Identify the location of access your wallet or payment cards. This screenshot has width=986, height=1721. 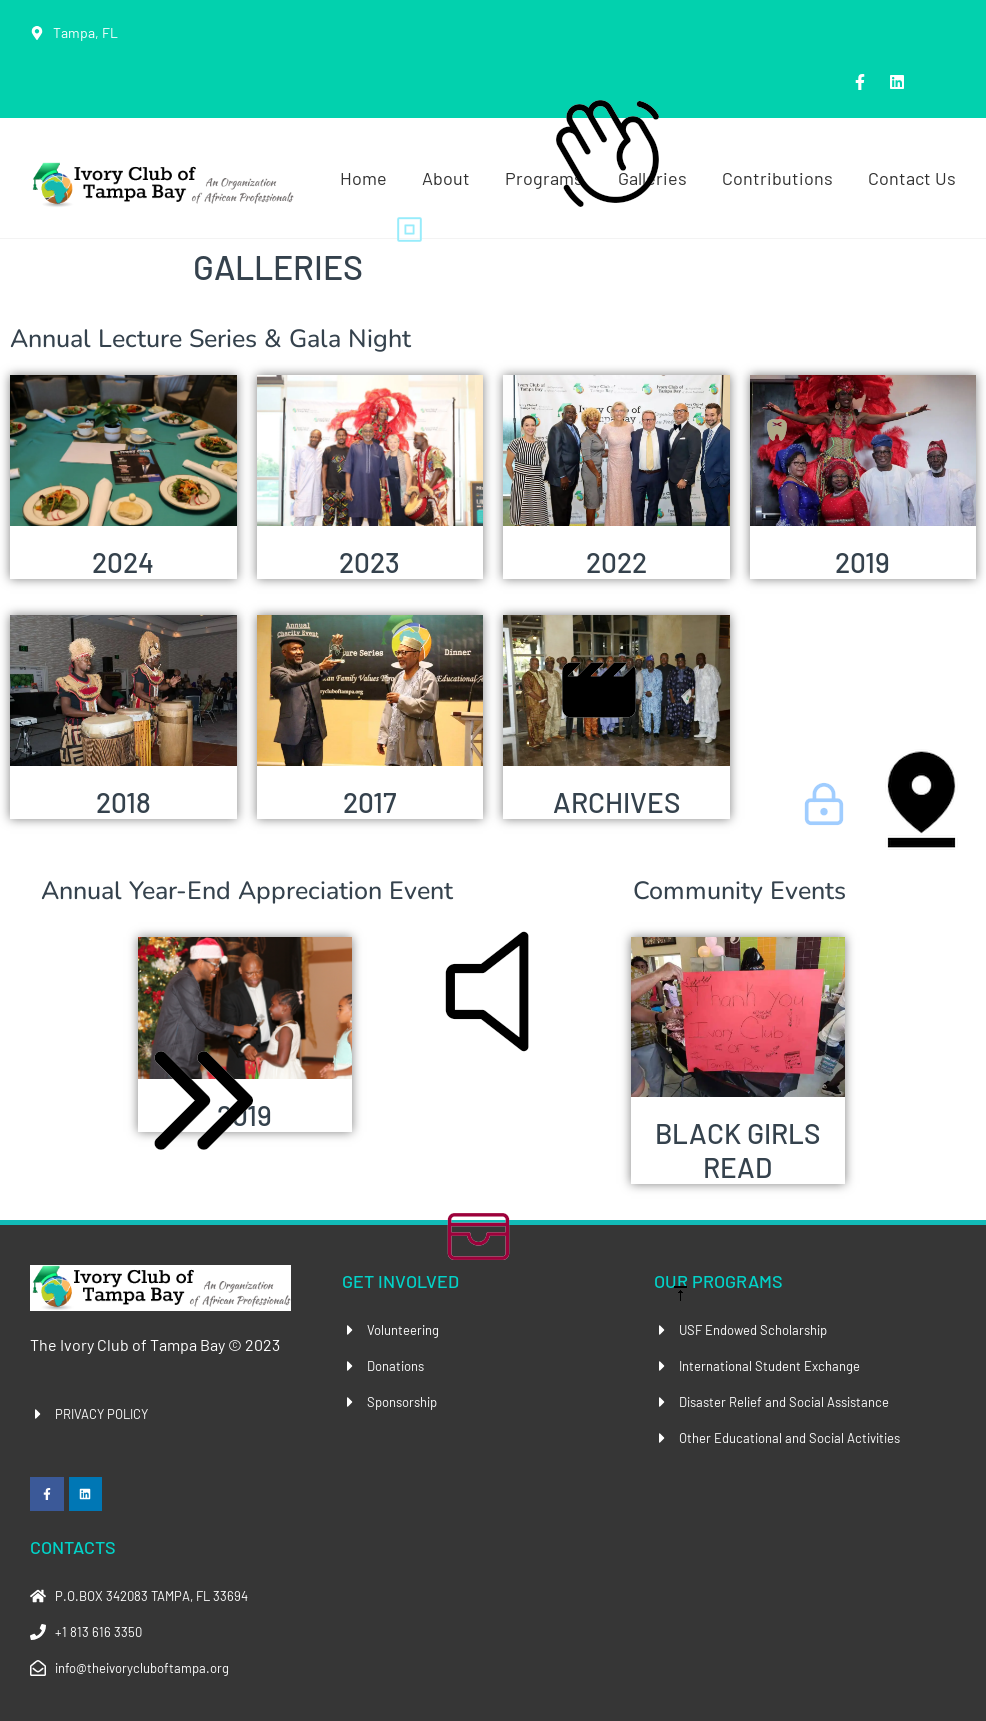
(478, 1236).